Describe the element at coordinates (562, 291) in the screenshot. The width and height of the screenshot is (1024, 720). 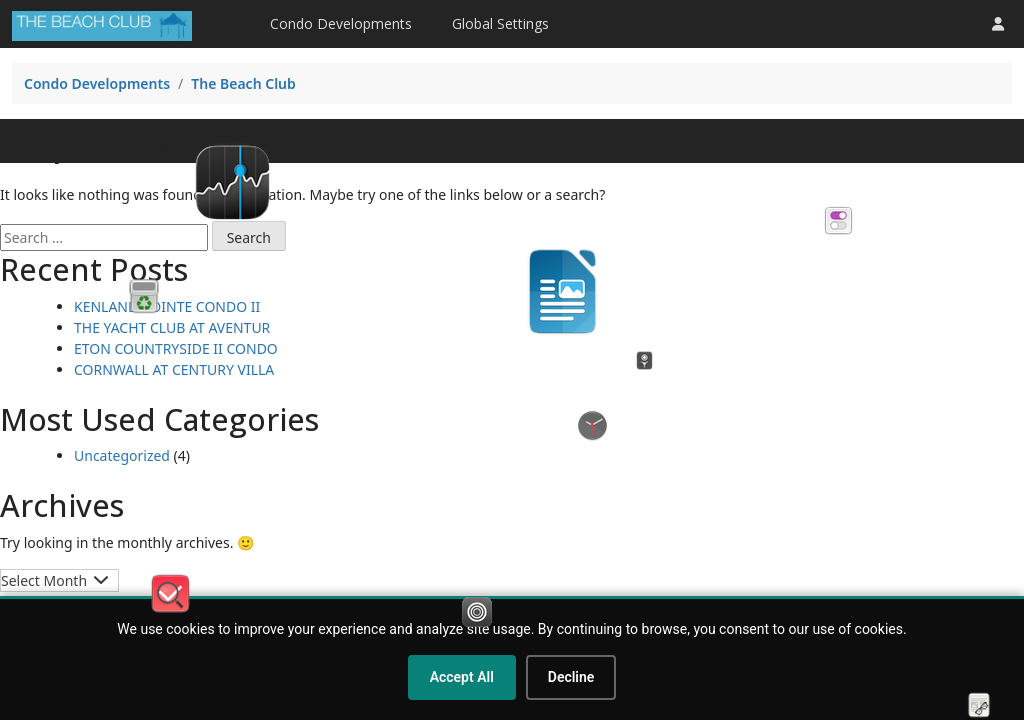
I see `open libreoffice writer application` at that location.